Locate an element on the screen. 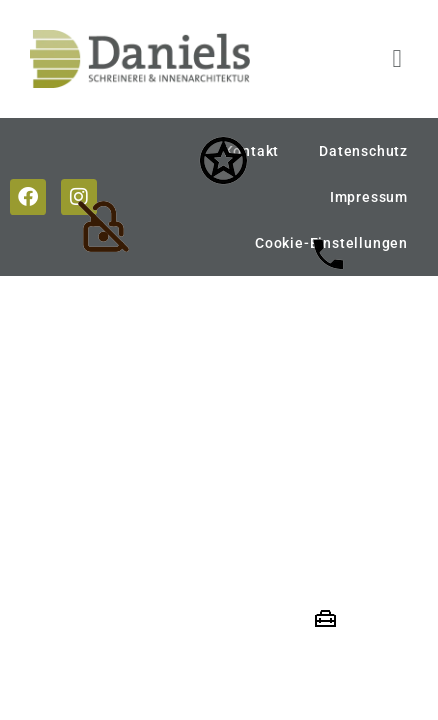  access home repair services is located at coordinates (325, 618).